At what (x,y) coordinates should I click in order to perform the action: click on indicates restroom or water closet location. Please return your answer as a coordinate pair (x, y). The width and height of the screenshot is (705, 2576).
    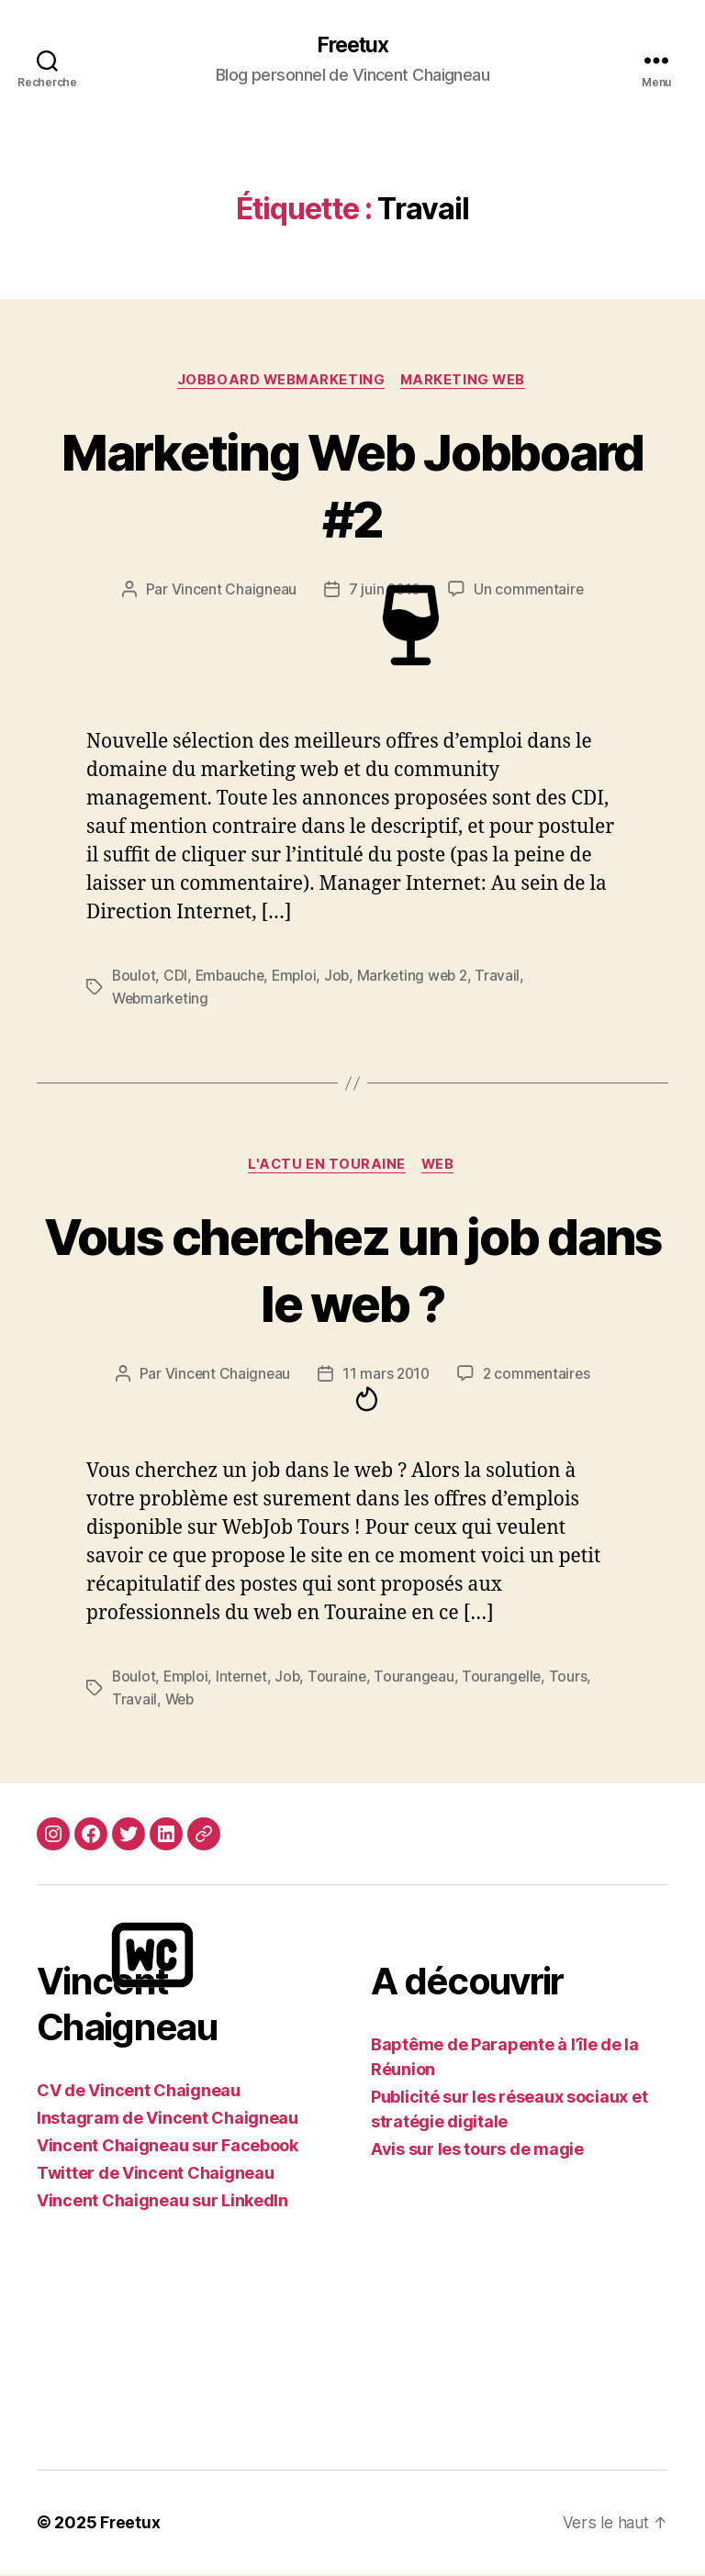
    Looking at the image, I should click on (152, 1955).